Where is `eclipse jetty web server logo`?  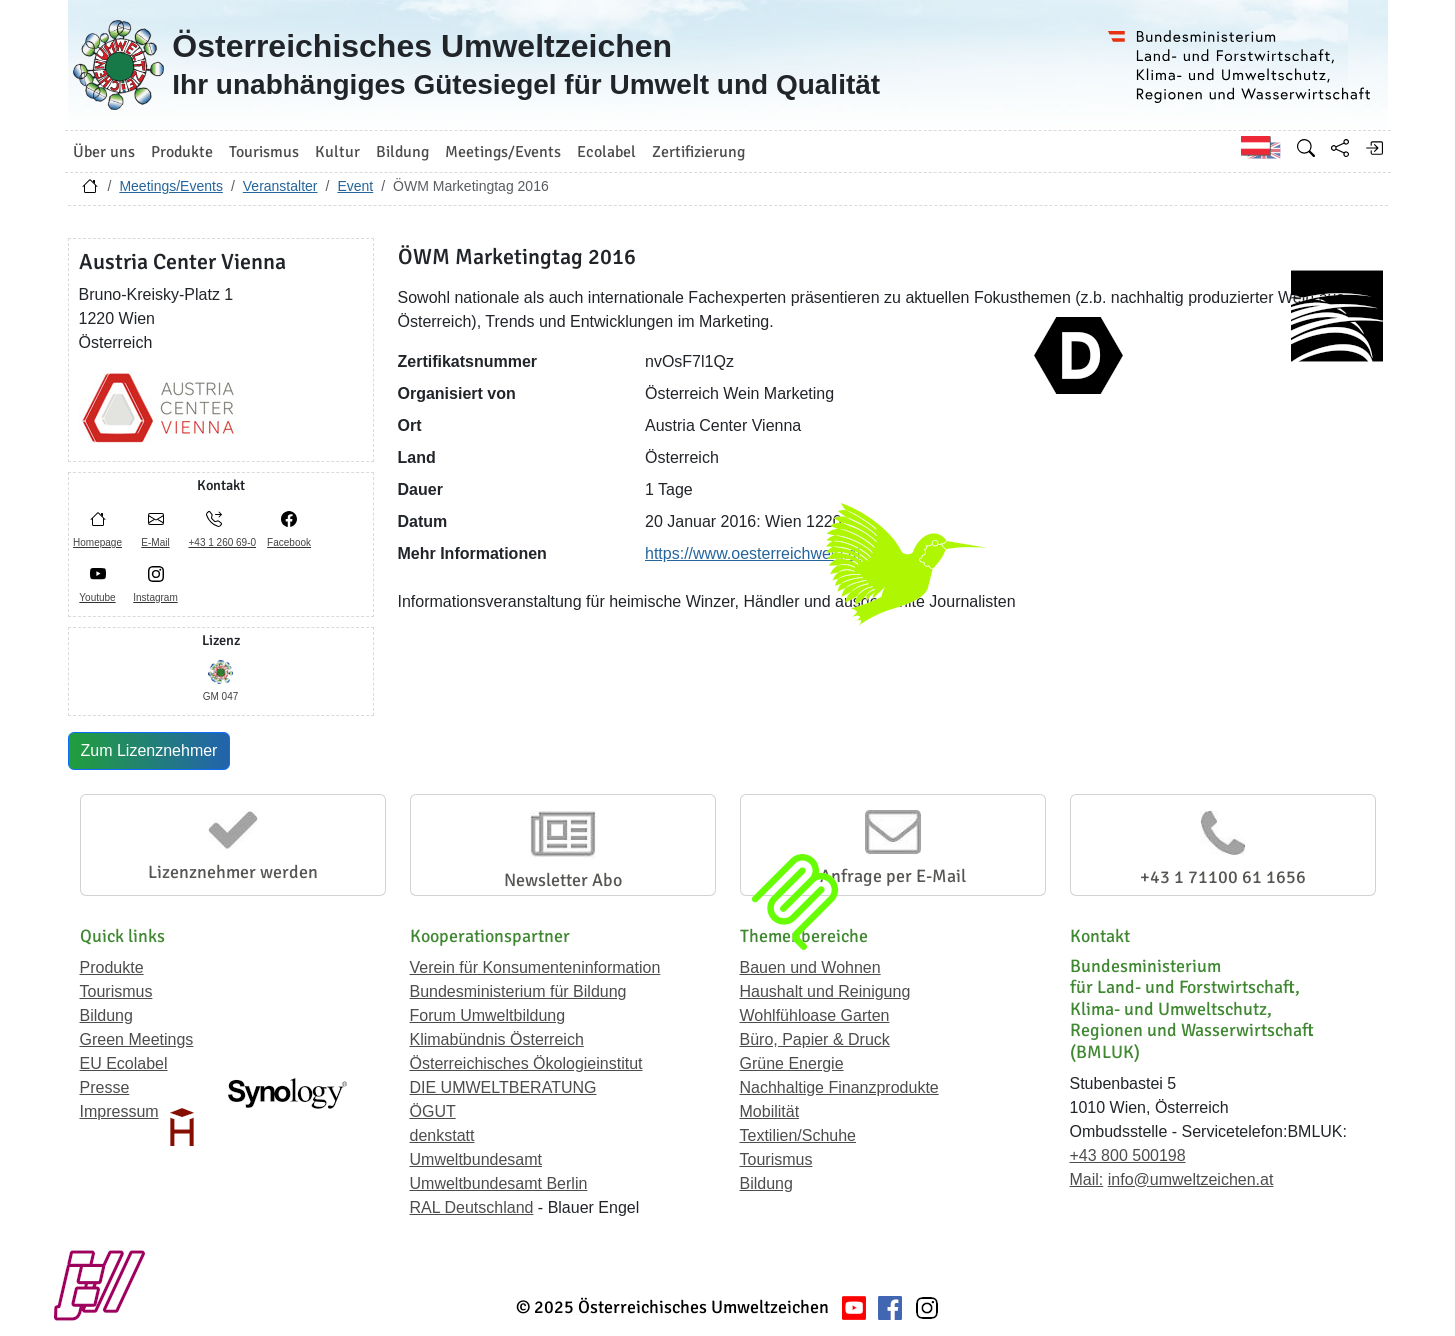
eclipse jetty web server logo is located at coordinates (99, 1285).